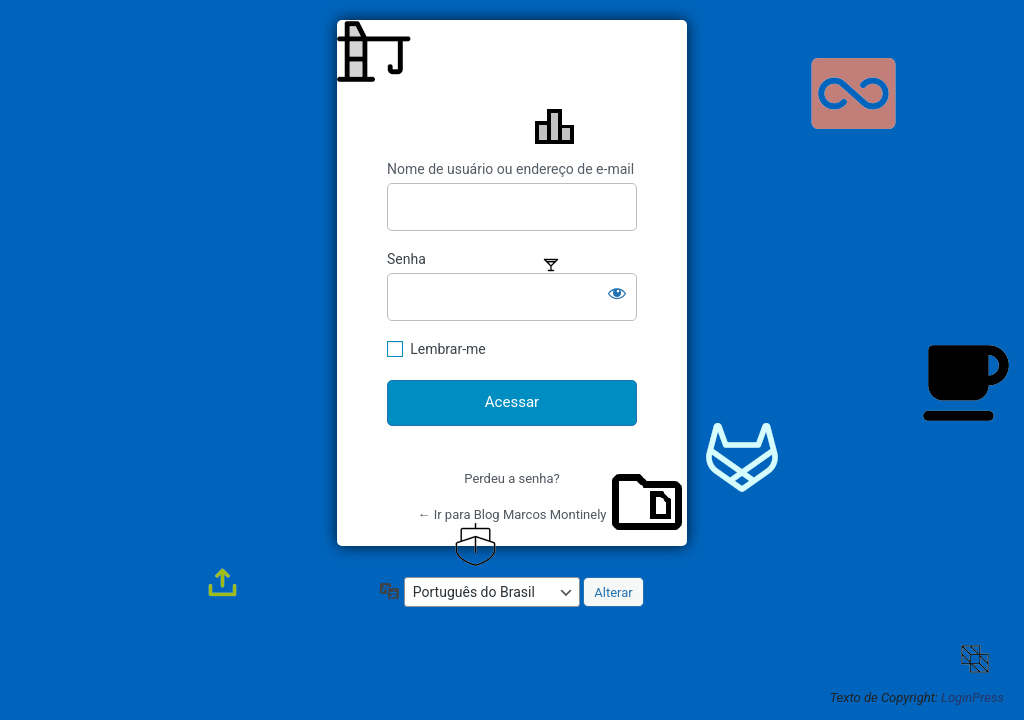  Describe the element at coordinates (554, 126) in the screenshot. I see `view leaderboard rankings` at that location.